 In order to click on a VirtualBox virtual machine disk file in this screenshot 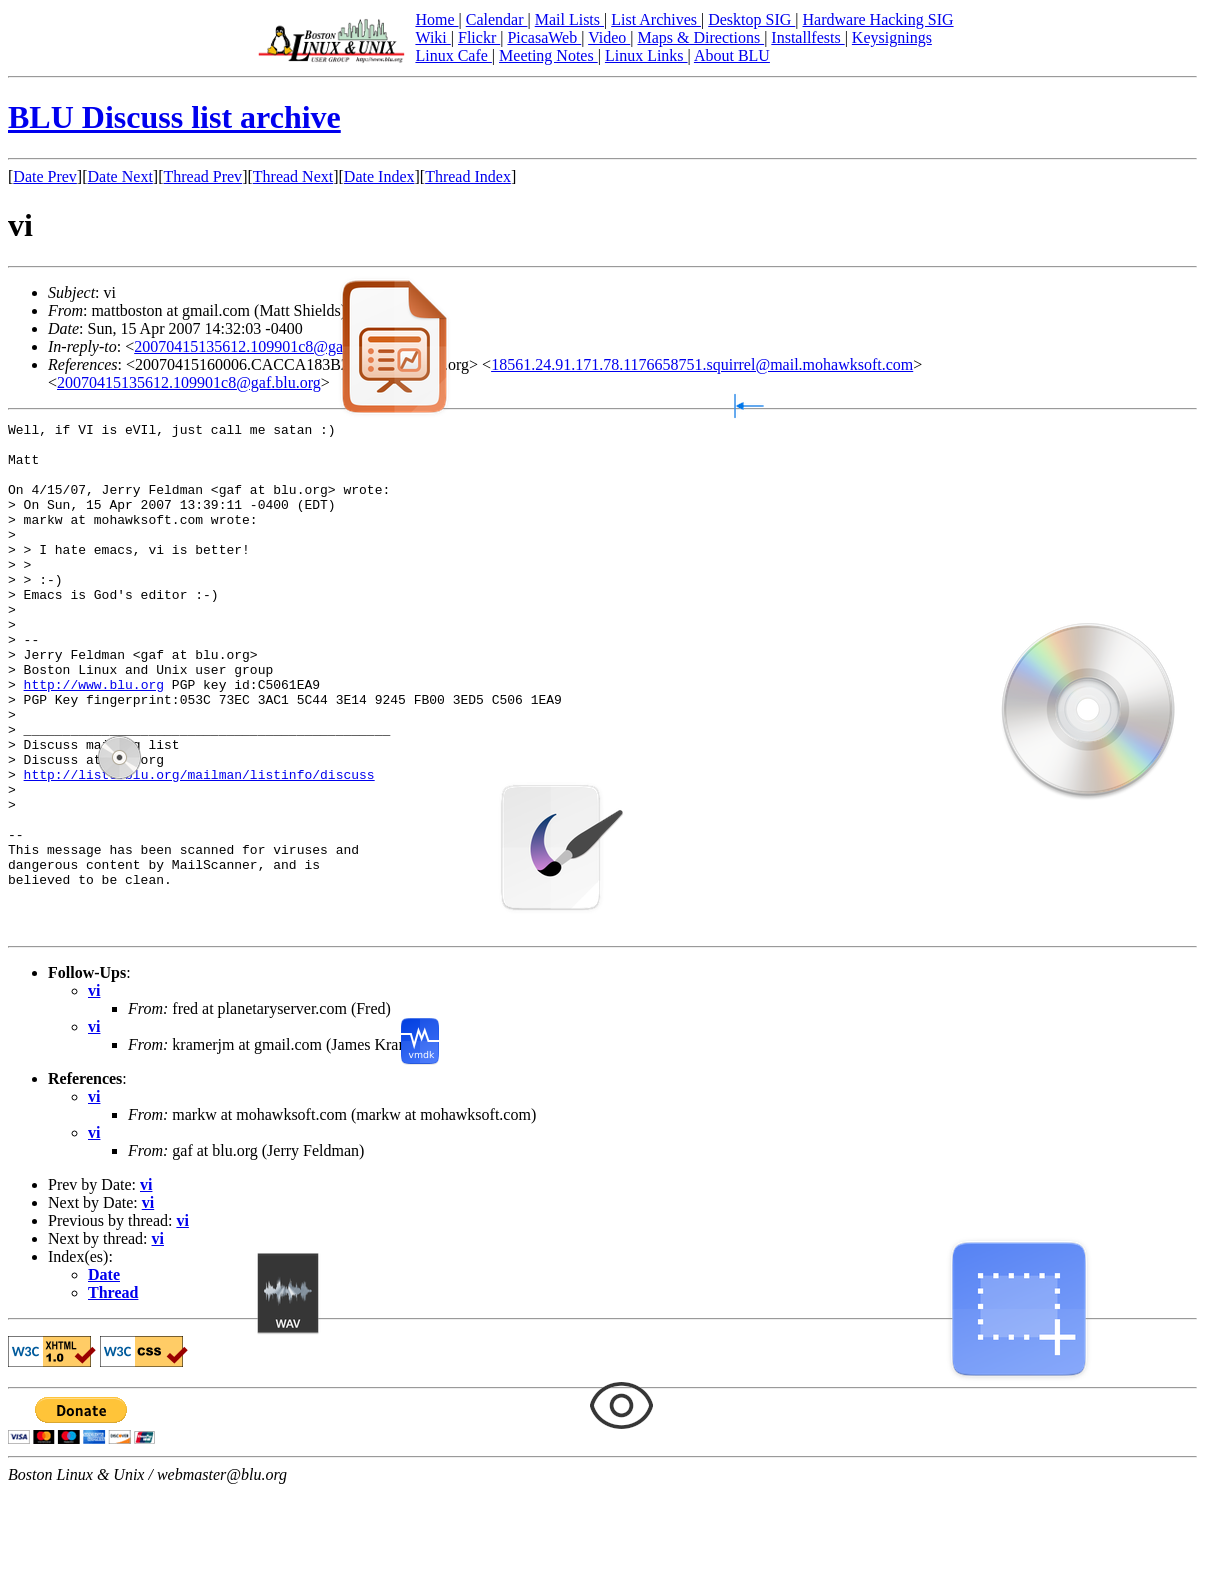, I will do `click(420, 1041)`.